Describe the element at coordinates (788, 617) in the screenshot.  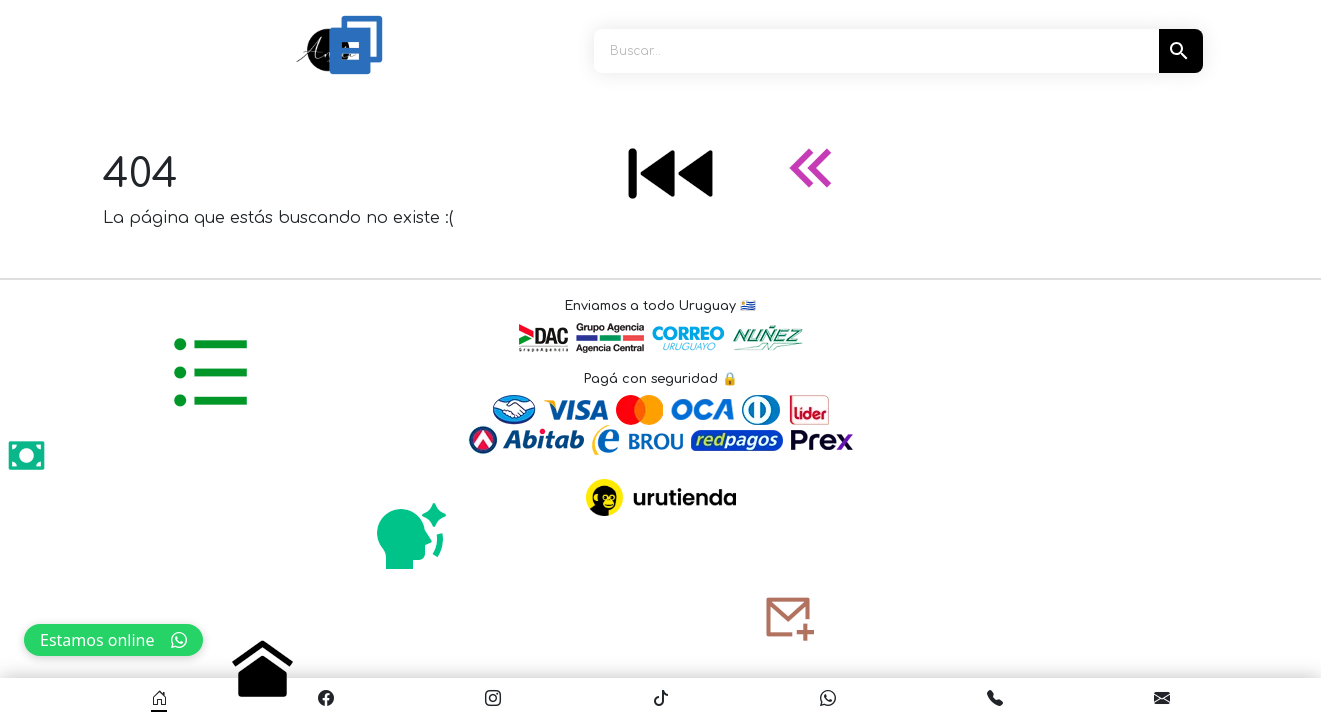
I see `compose a new email` at that location.